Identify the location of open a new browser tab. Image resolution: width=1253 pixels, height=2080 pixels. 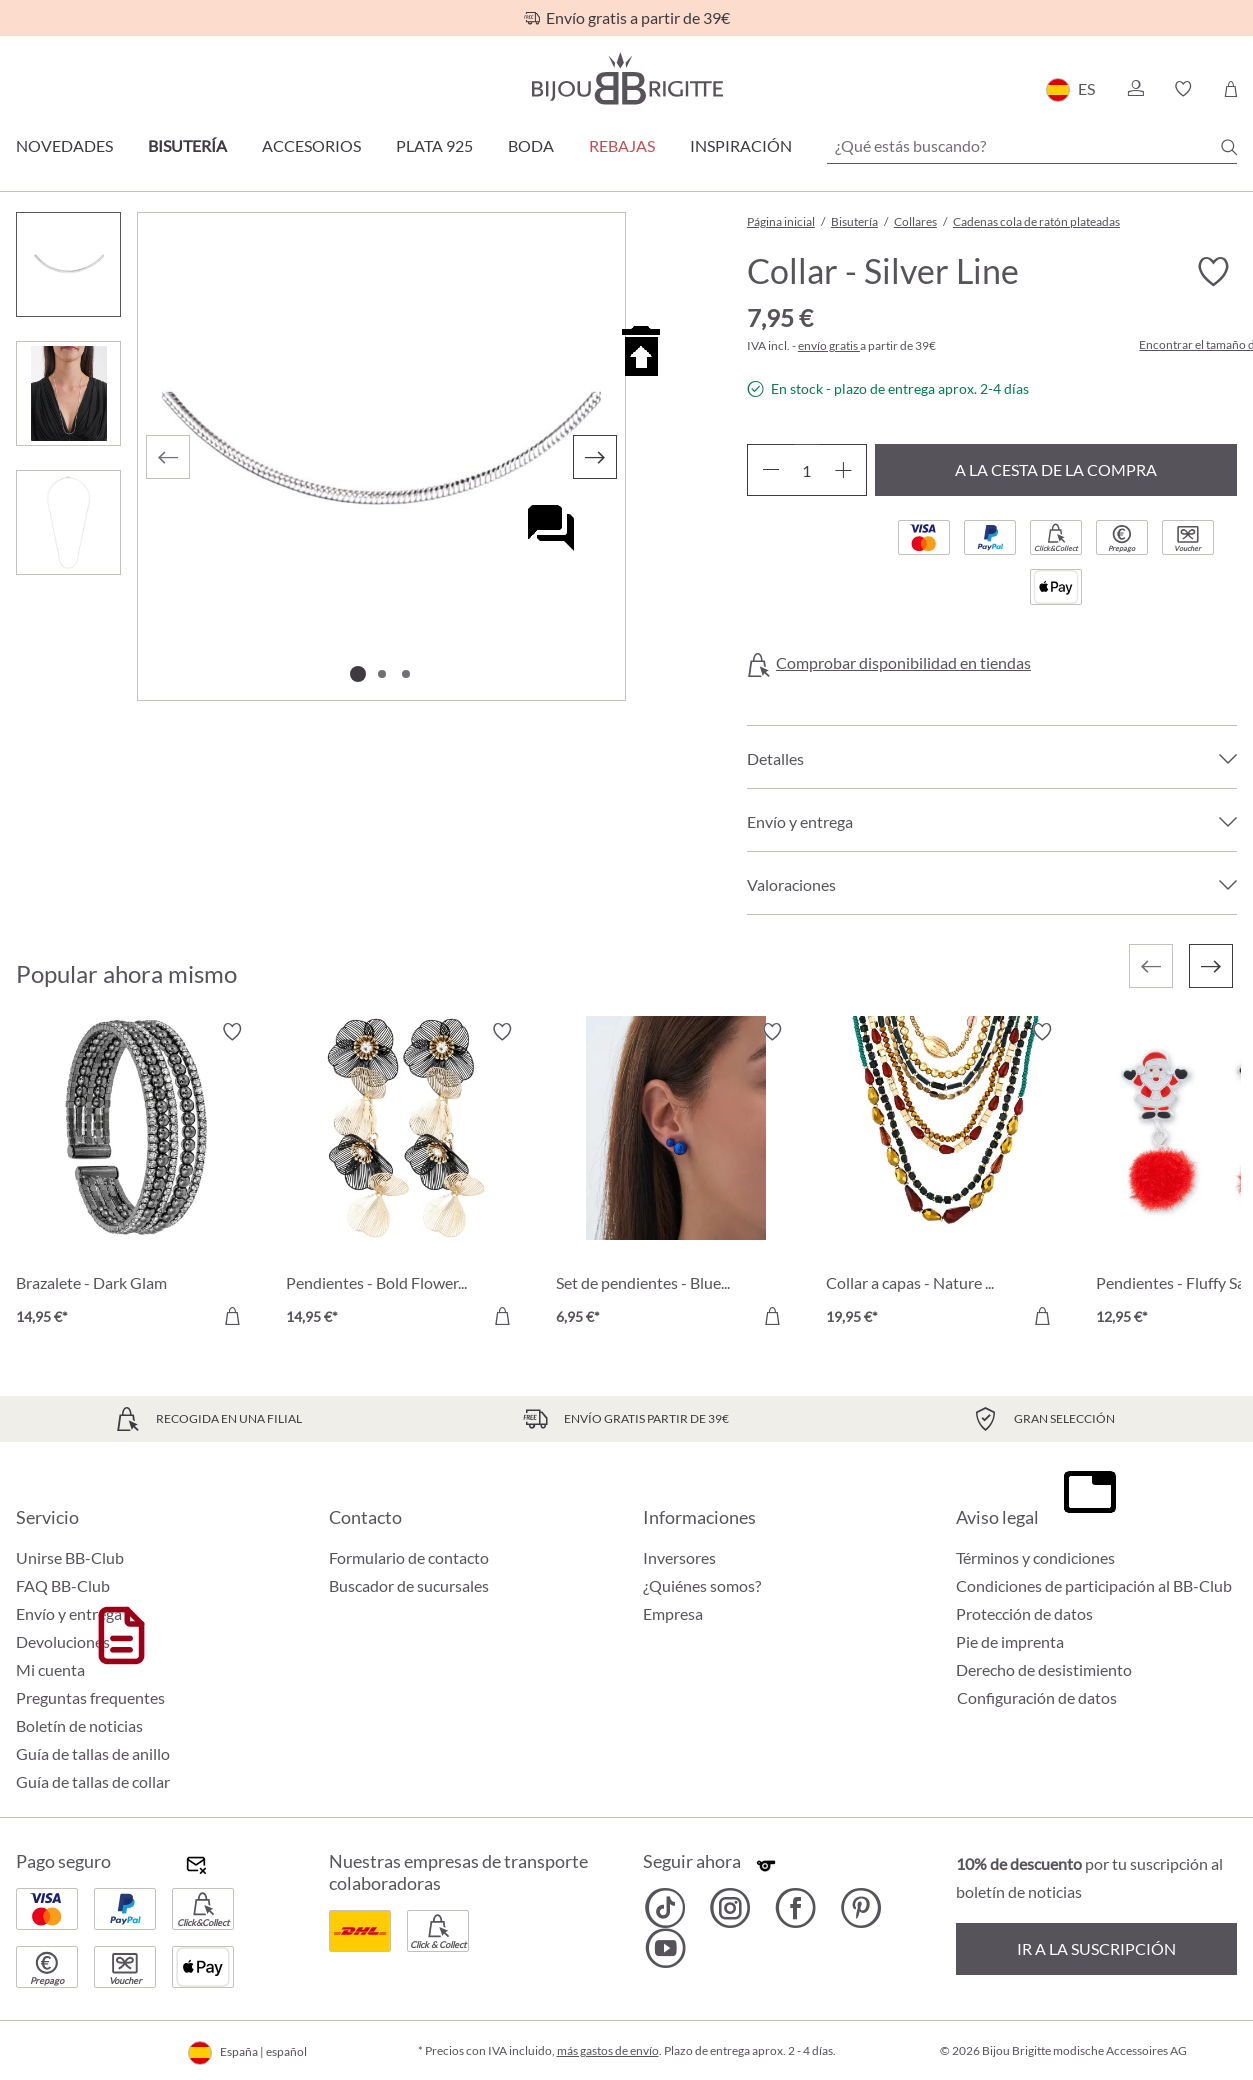
(1090, 1492).